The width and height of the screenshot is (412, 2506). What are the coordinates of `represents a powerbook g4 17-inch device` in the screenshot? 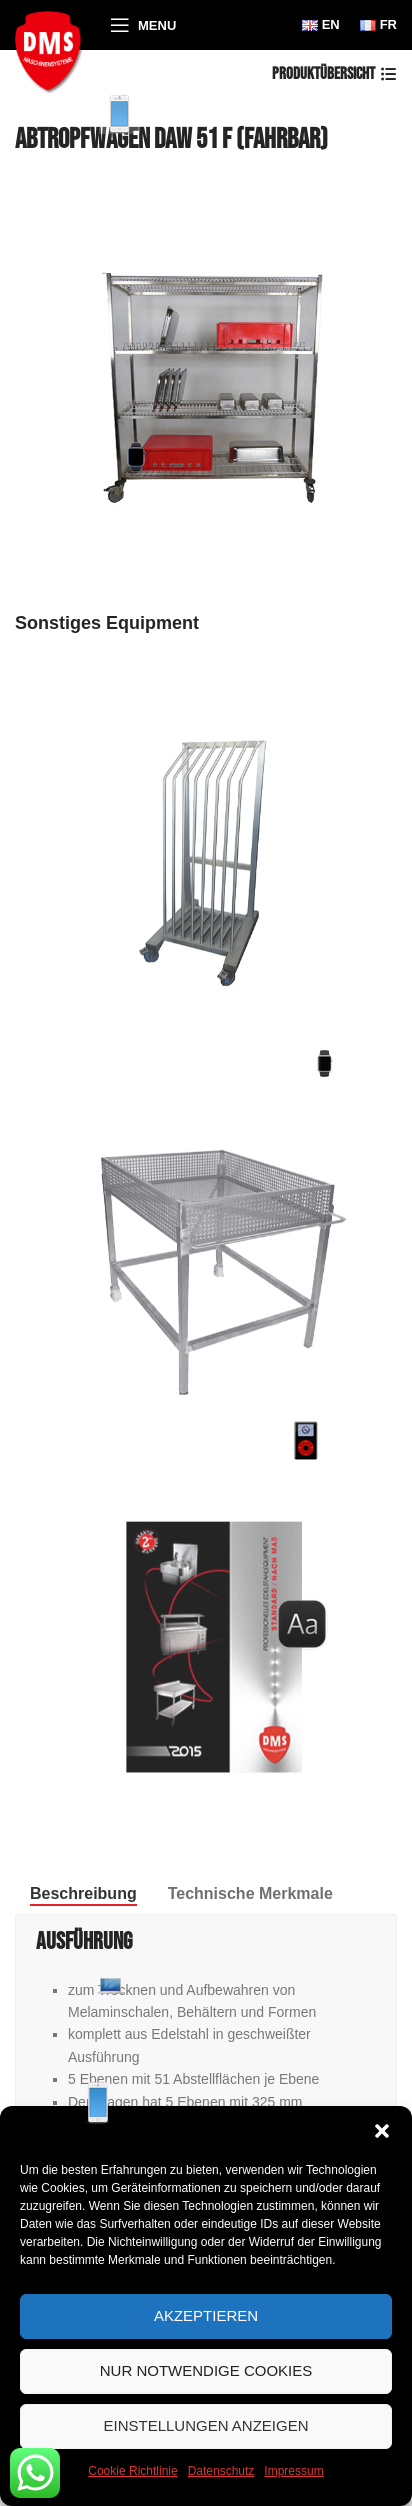 It's located at (110, 1985).